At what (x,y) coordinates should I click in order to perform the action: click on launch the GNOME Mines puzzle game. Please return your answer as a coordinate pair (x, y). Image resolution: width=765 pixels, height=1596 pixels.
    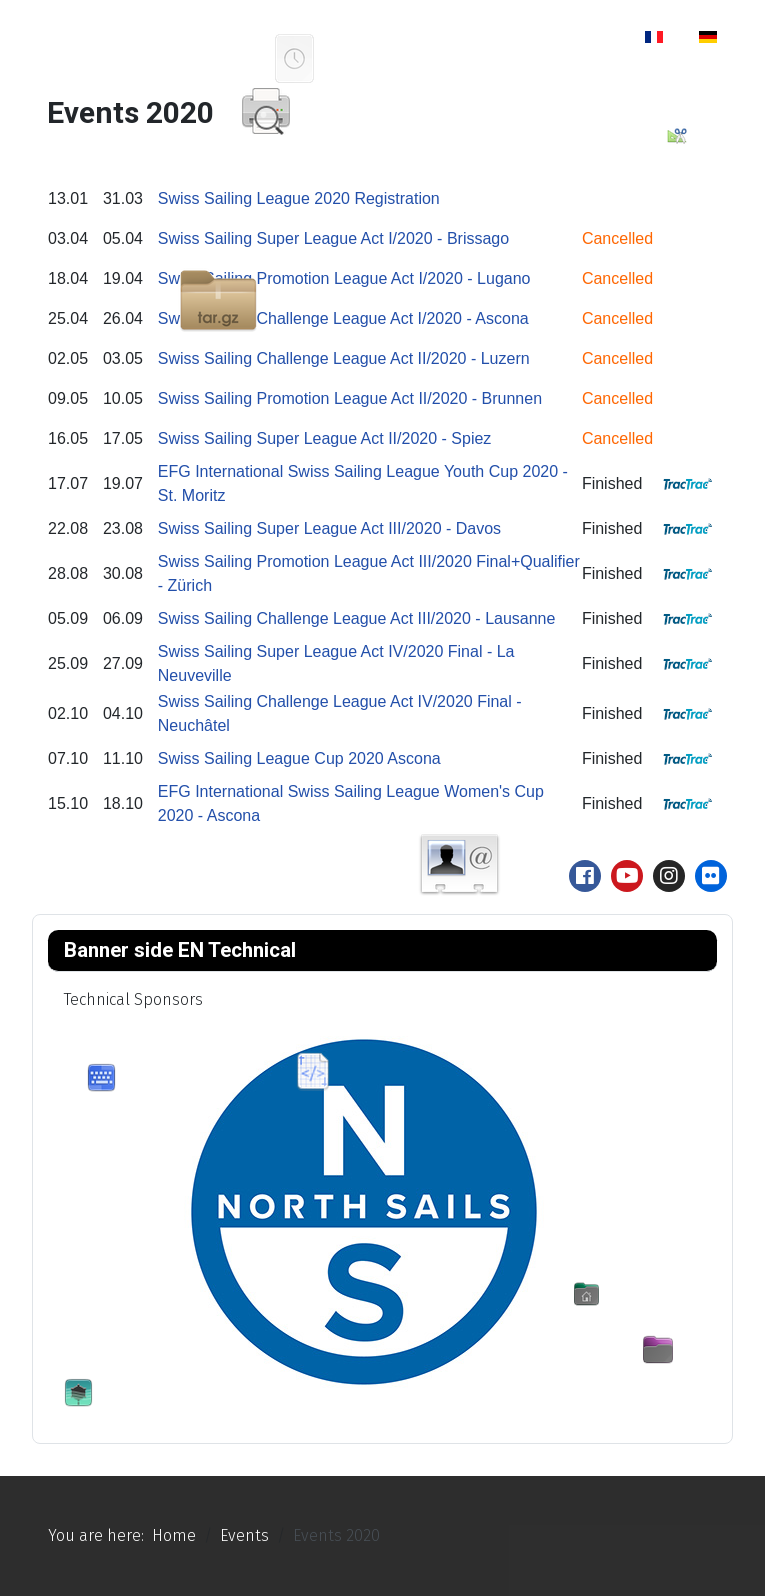
    Looking at the image, I should click on (78, 1392).